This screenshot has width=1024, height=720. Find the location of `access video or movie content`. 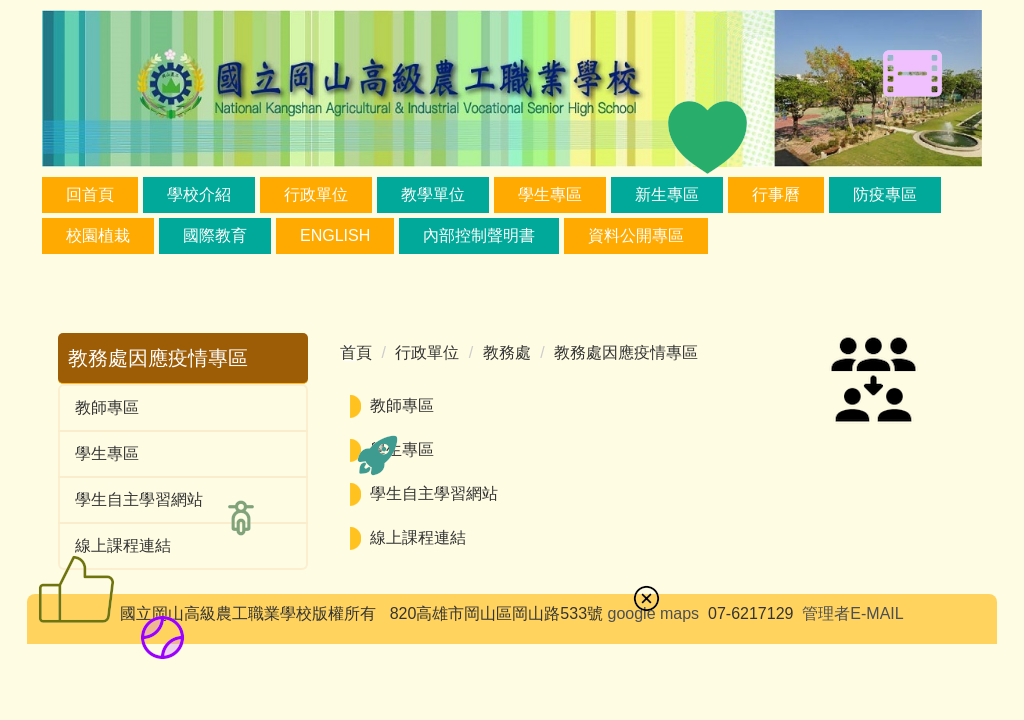

access video or movie content is located at coordinates (912, 73).